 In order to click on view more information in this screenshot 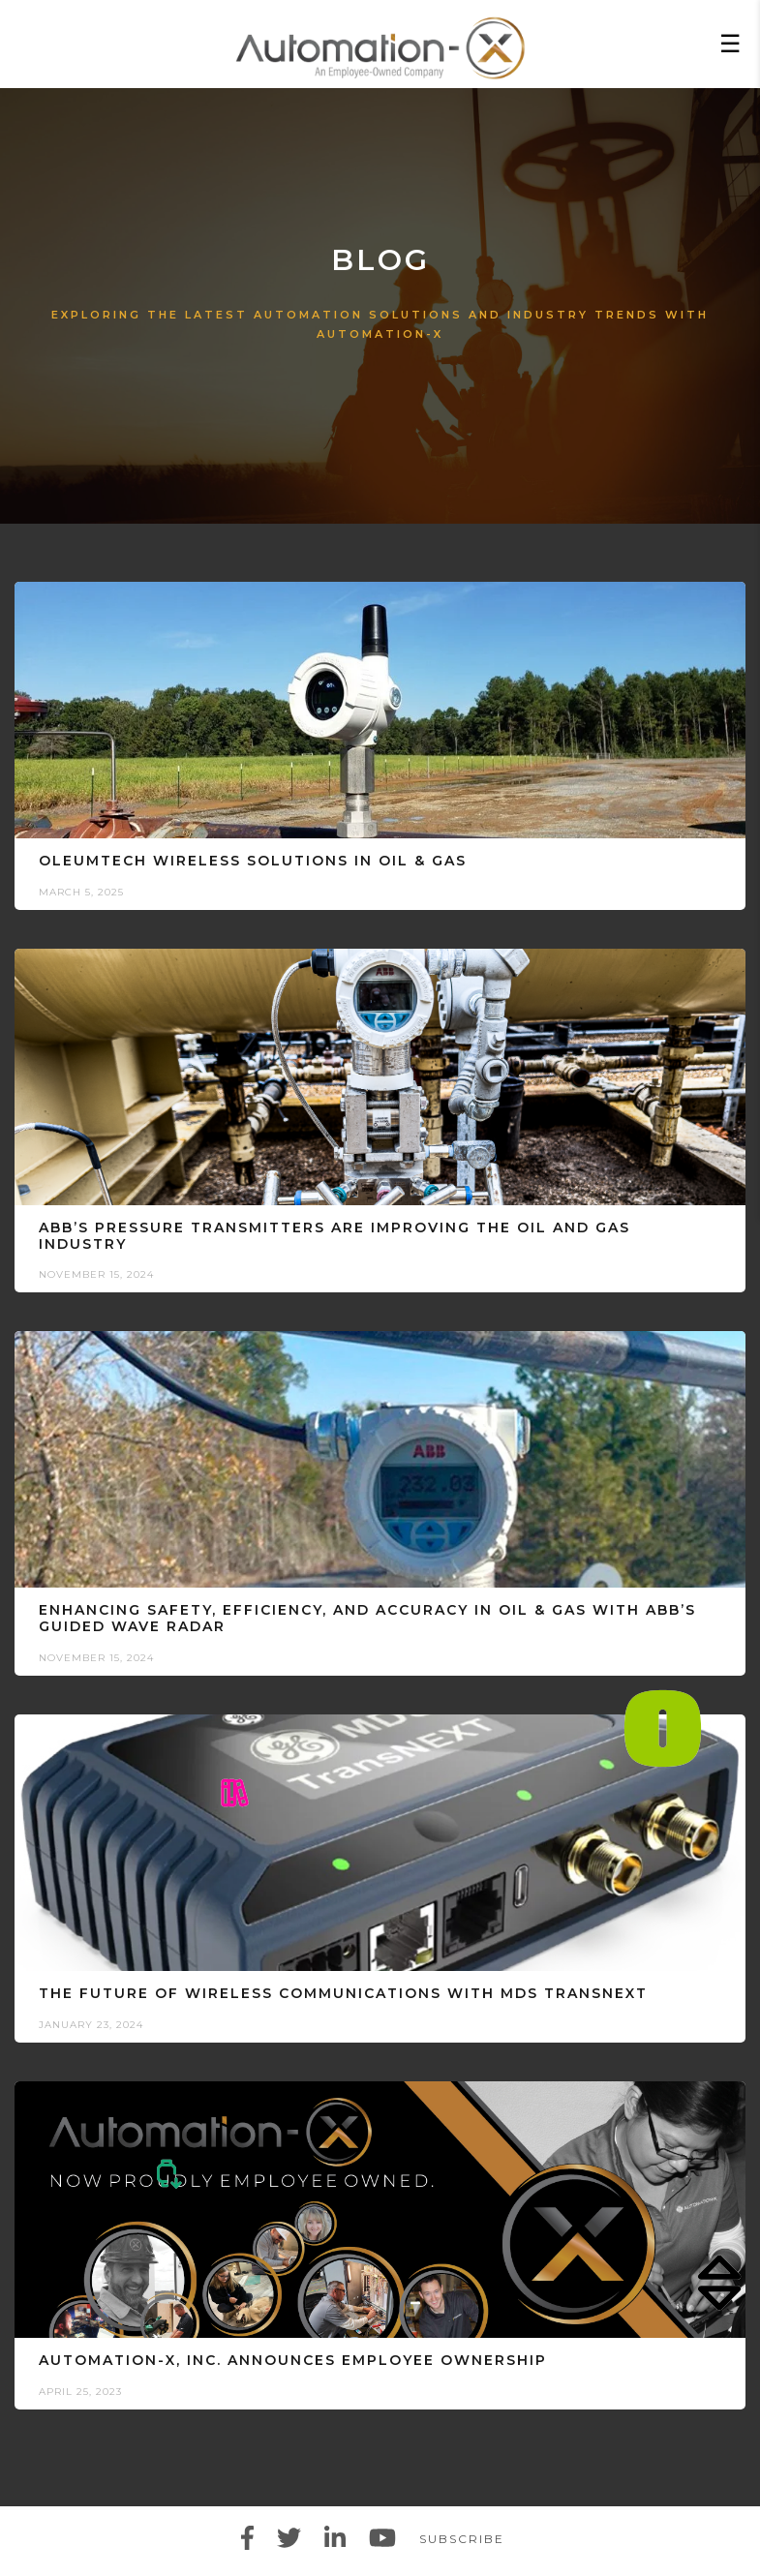, I will do `click(662, 1728)`.